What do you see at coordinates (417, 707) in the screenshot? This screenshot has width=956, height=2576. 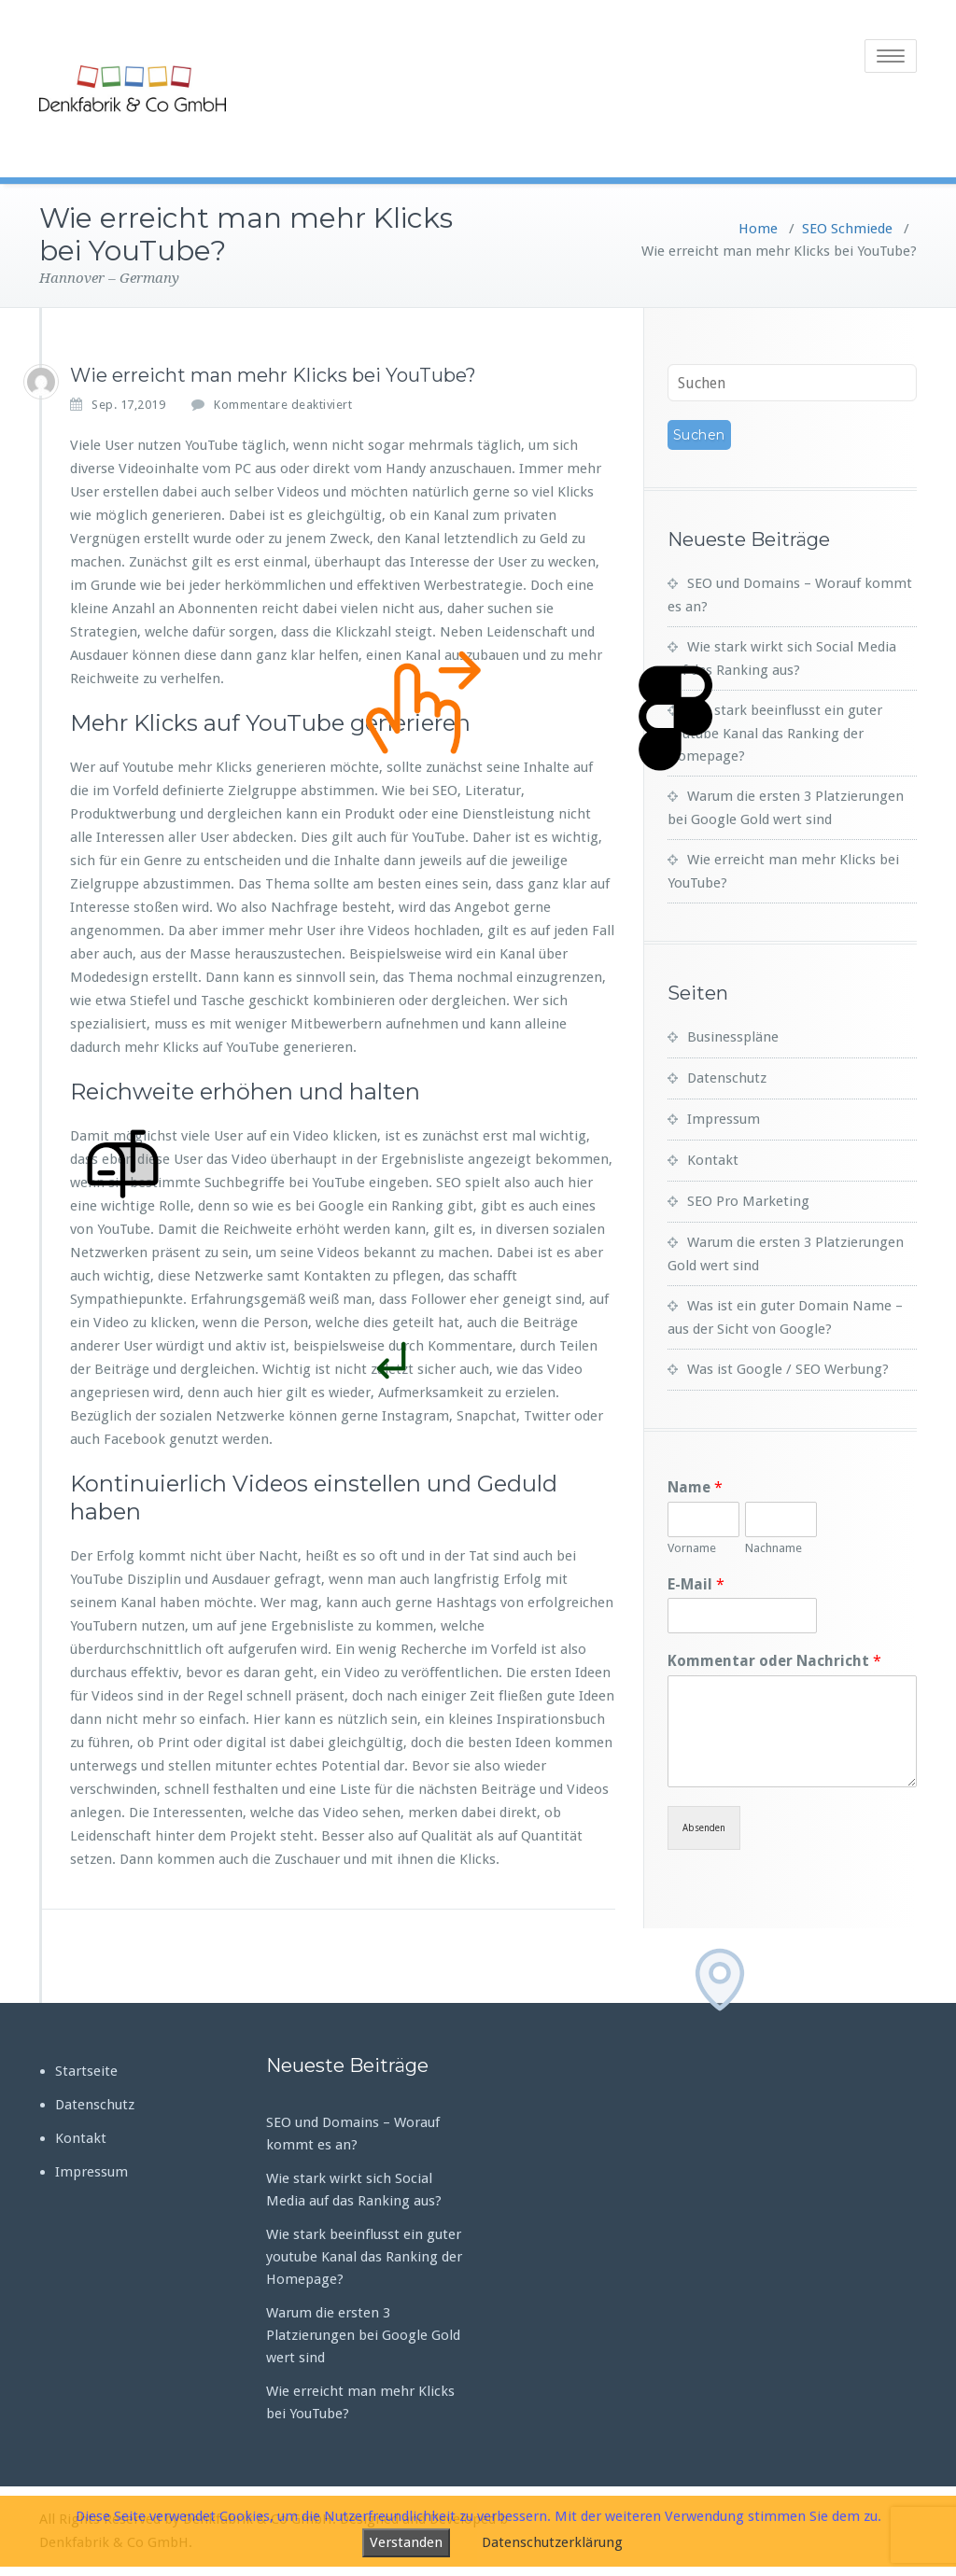 I see `swipe right to continue or proceed` at bounding box center [417, 707].